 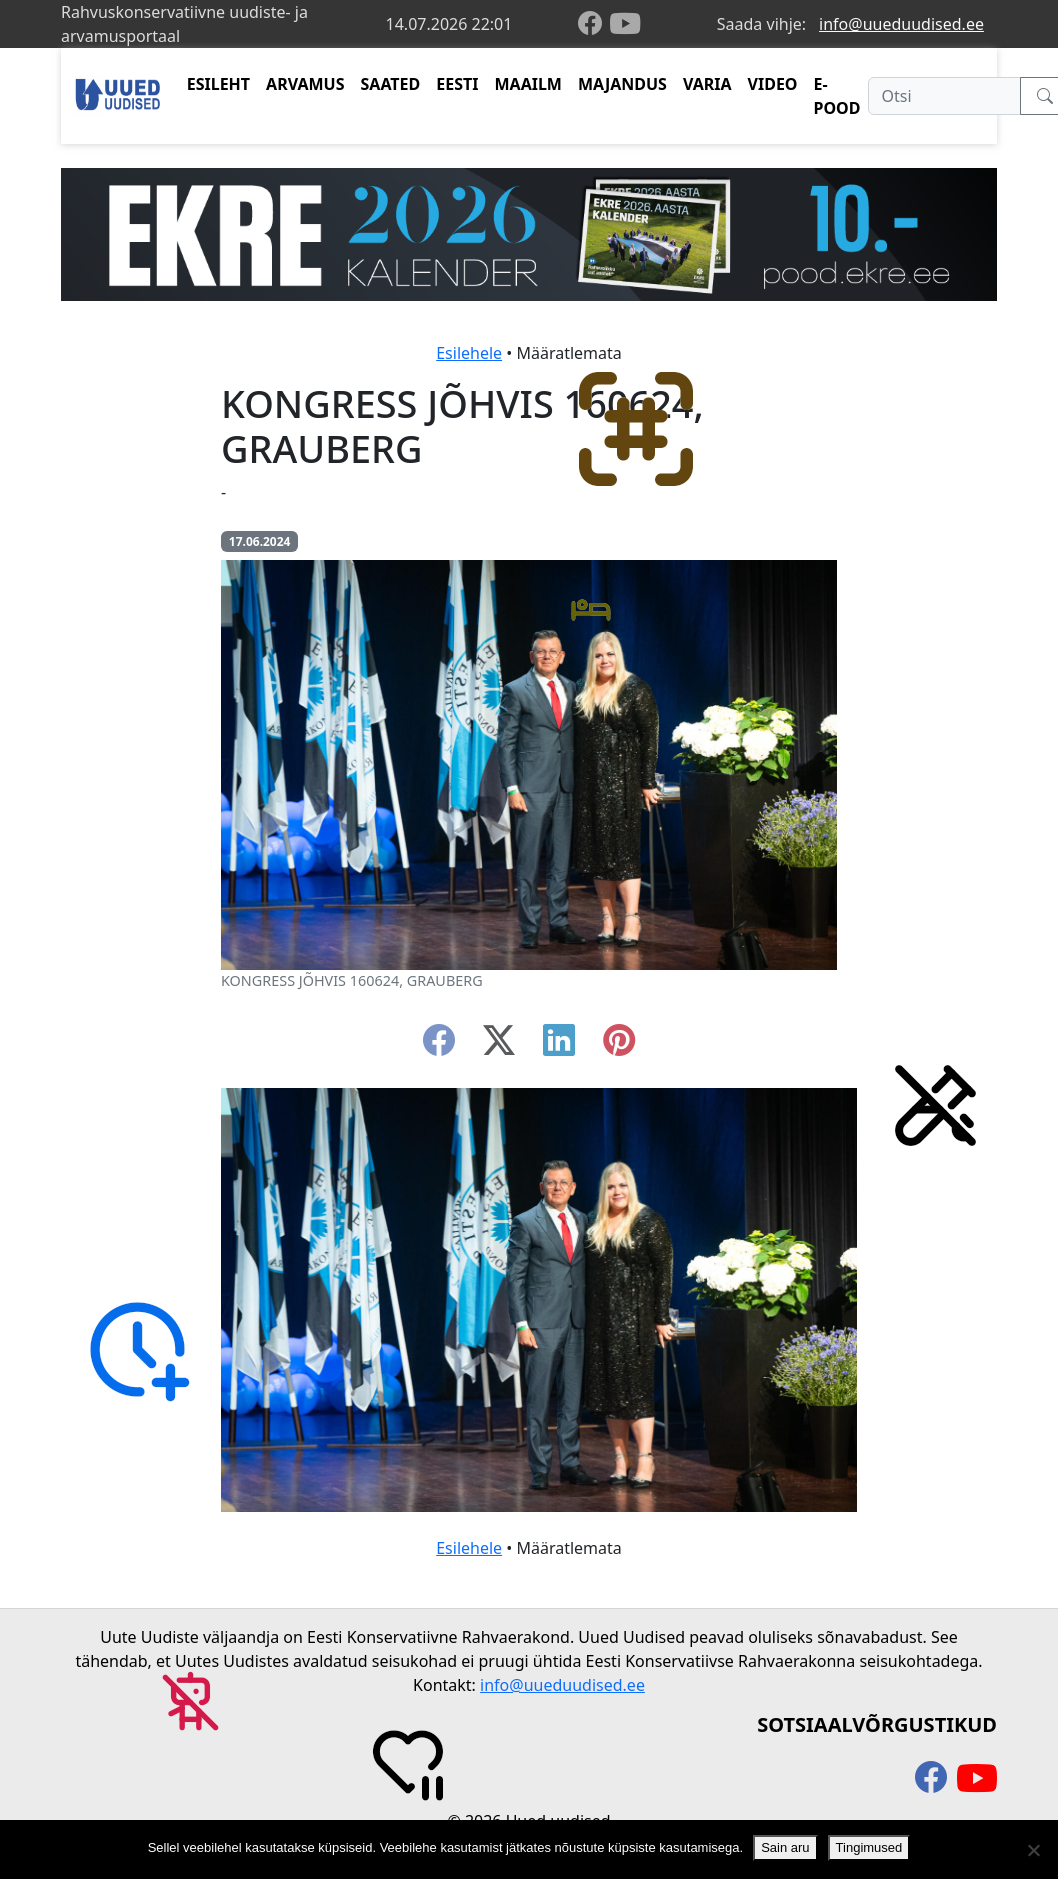 What do you see at coordinates (636, 429) in the screenshot?
I see `scan a QR code or barcode` at bounding box center [636, 429].